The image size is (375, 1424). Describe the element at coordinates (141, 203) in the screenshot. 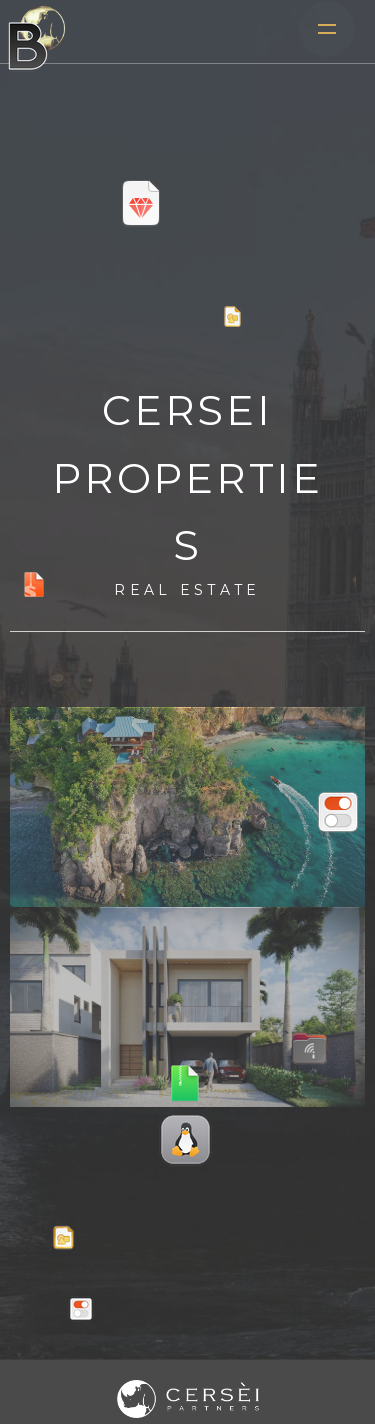

I see `ruby programming language source file` at that location.